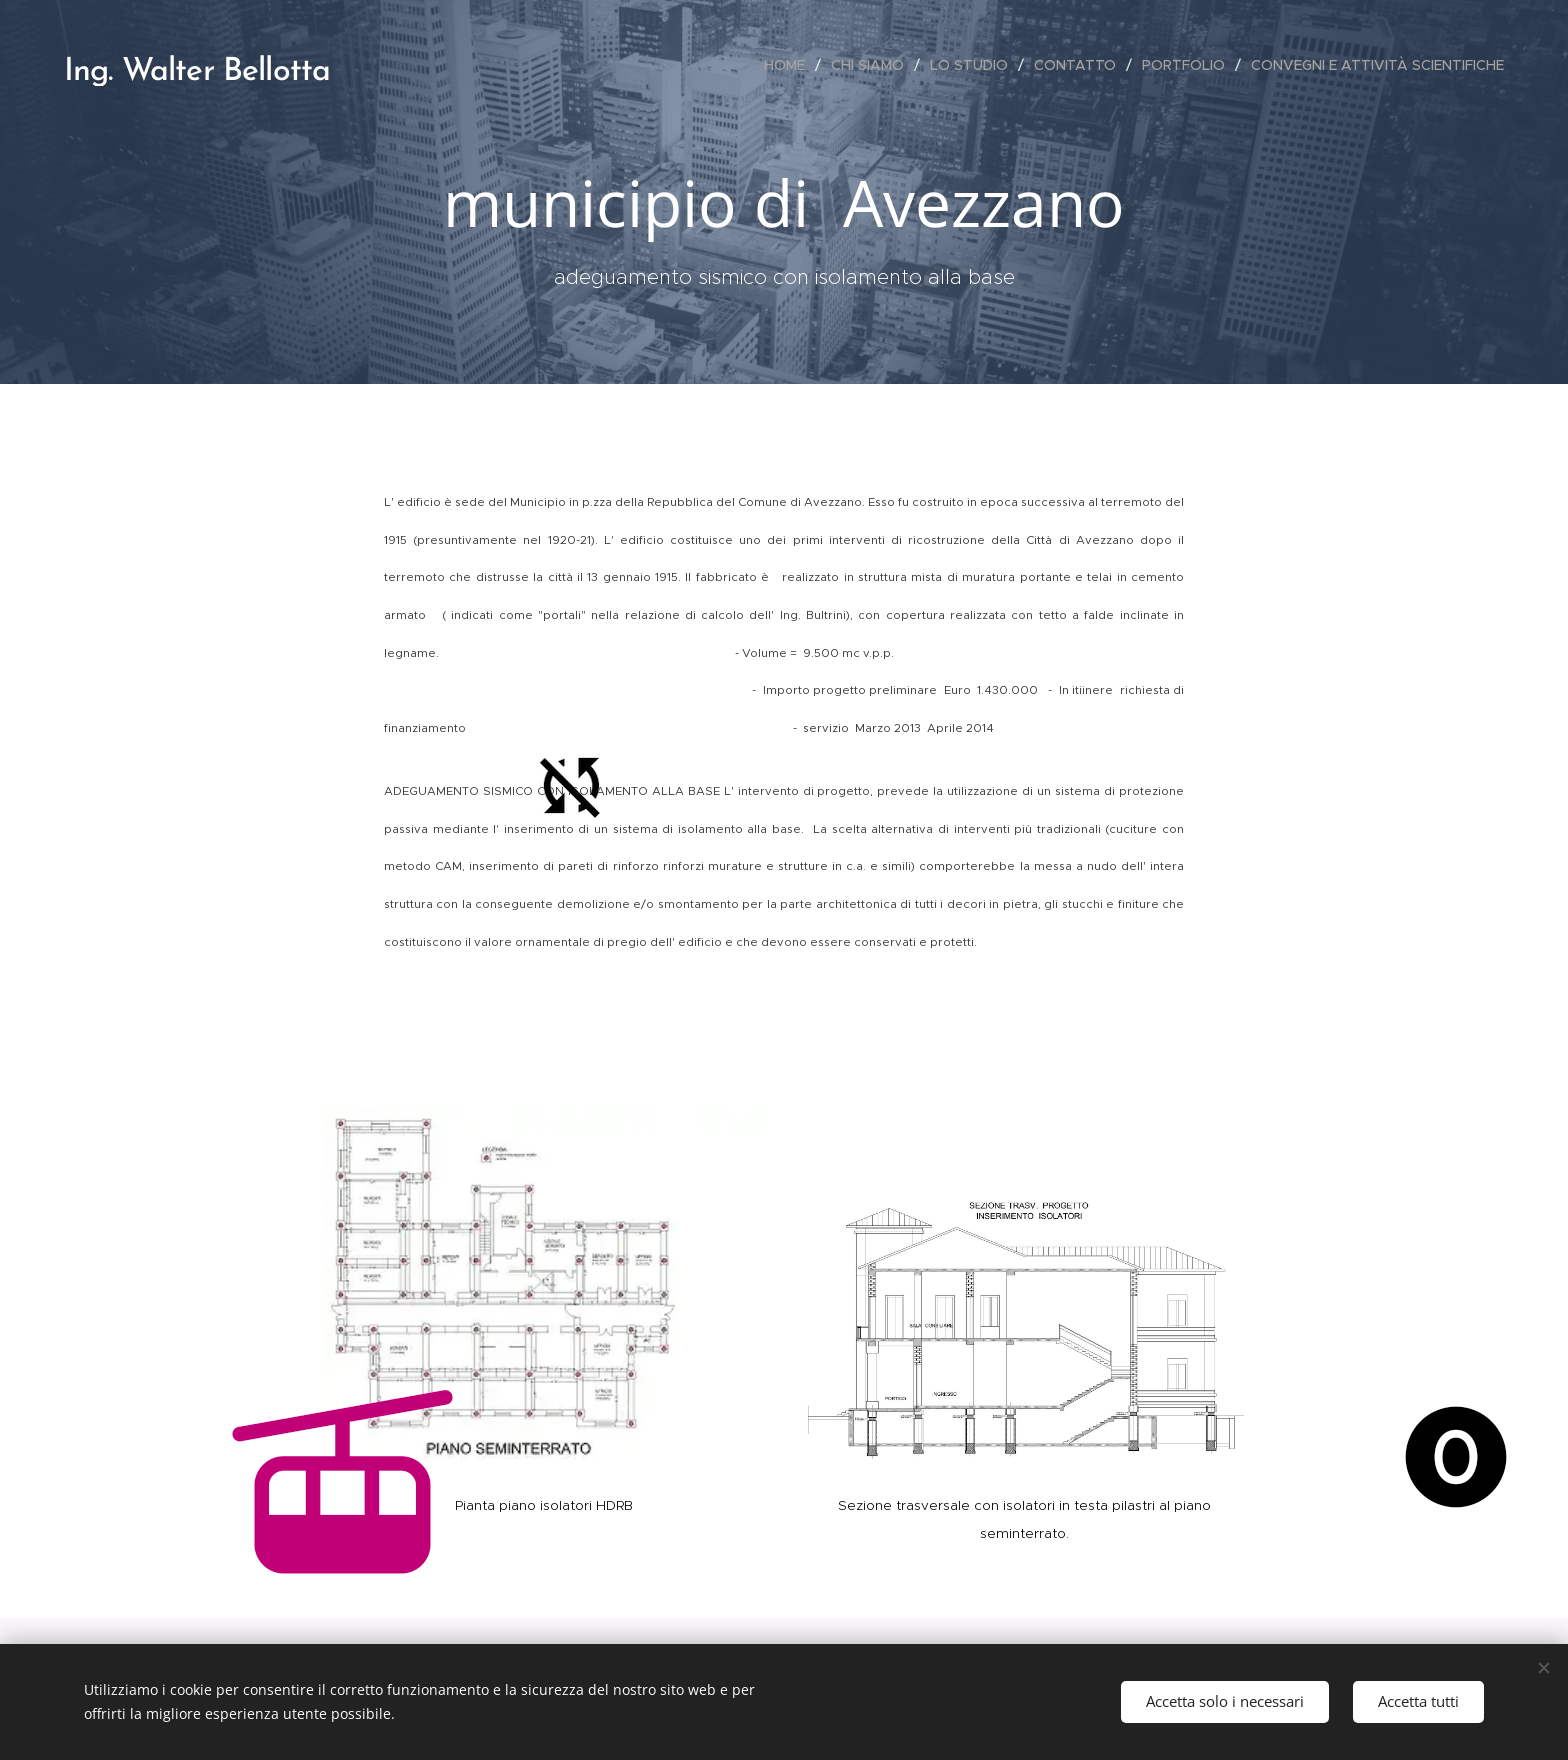  I want to click on indicates zero items or empty count, so click(1456, 1457).